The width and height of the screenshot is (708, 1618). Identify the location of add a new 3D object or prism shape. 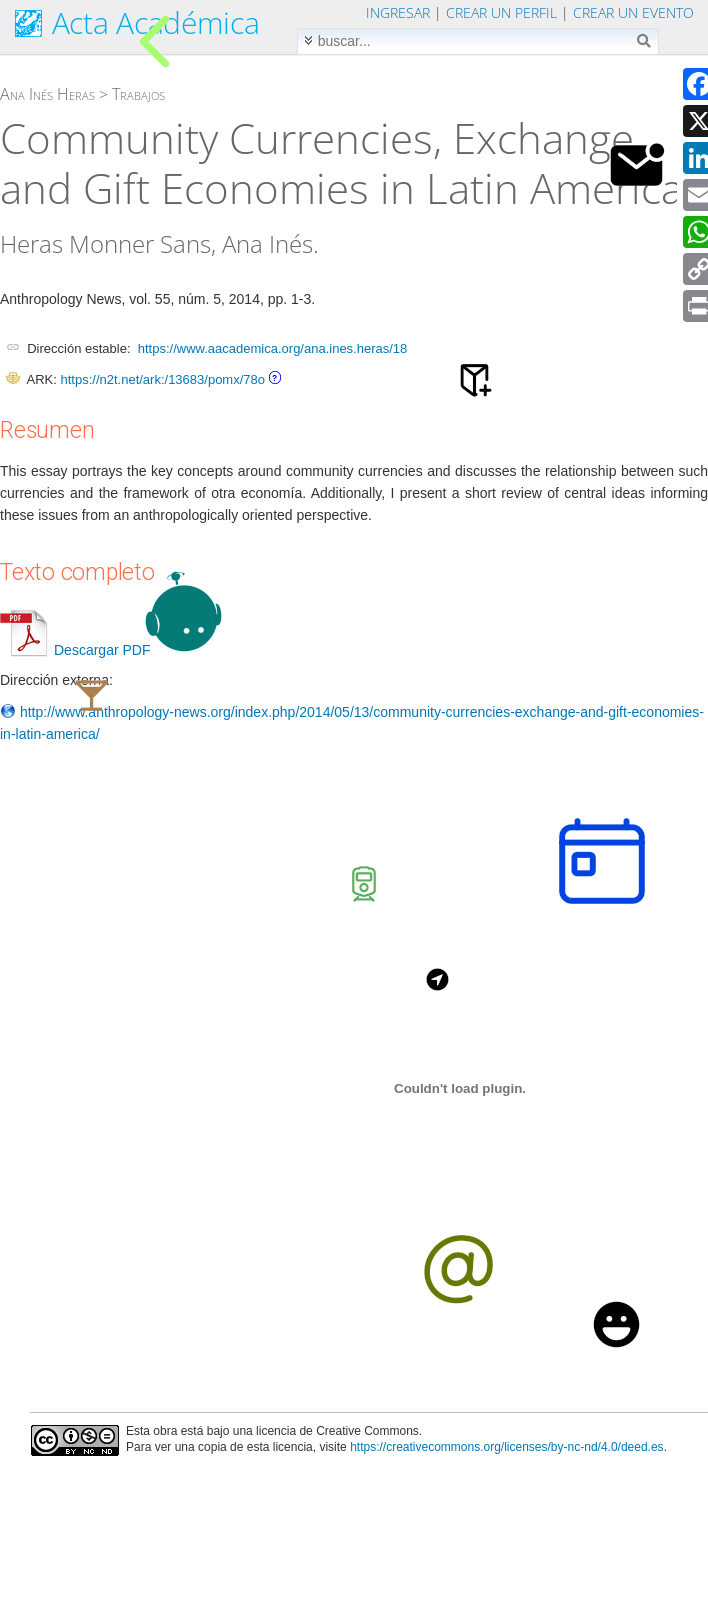
(474, 379).